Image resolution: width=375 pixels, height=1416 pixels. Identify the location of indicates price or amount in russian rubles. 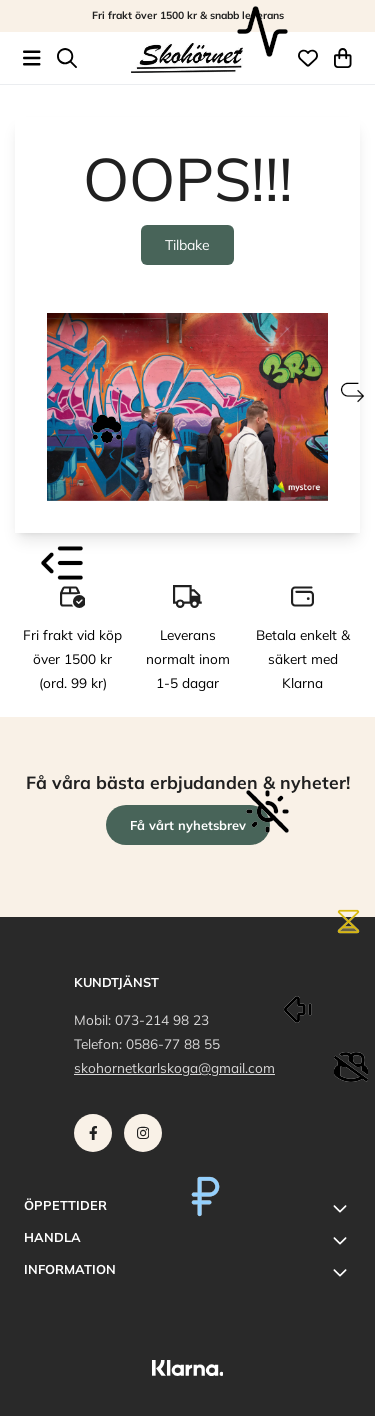
(205, 1196).